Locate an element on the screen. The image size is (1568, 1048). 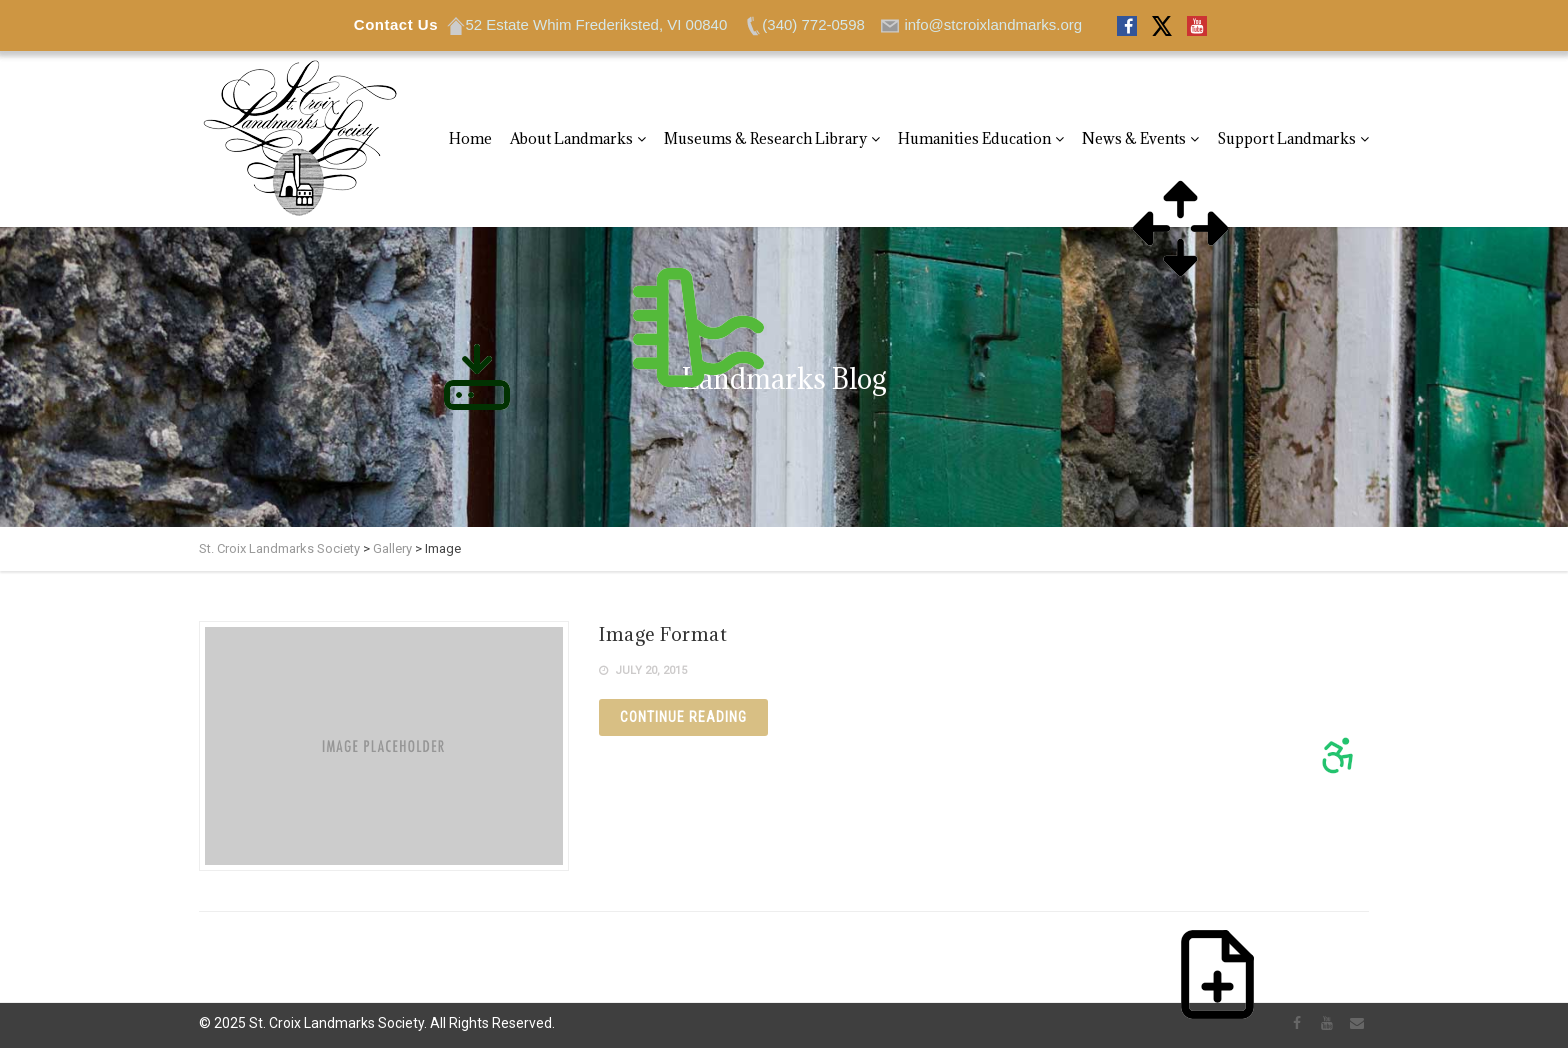
access accessibility settings is located at coordinates (1338, 755).